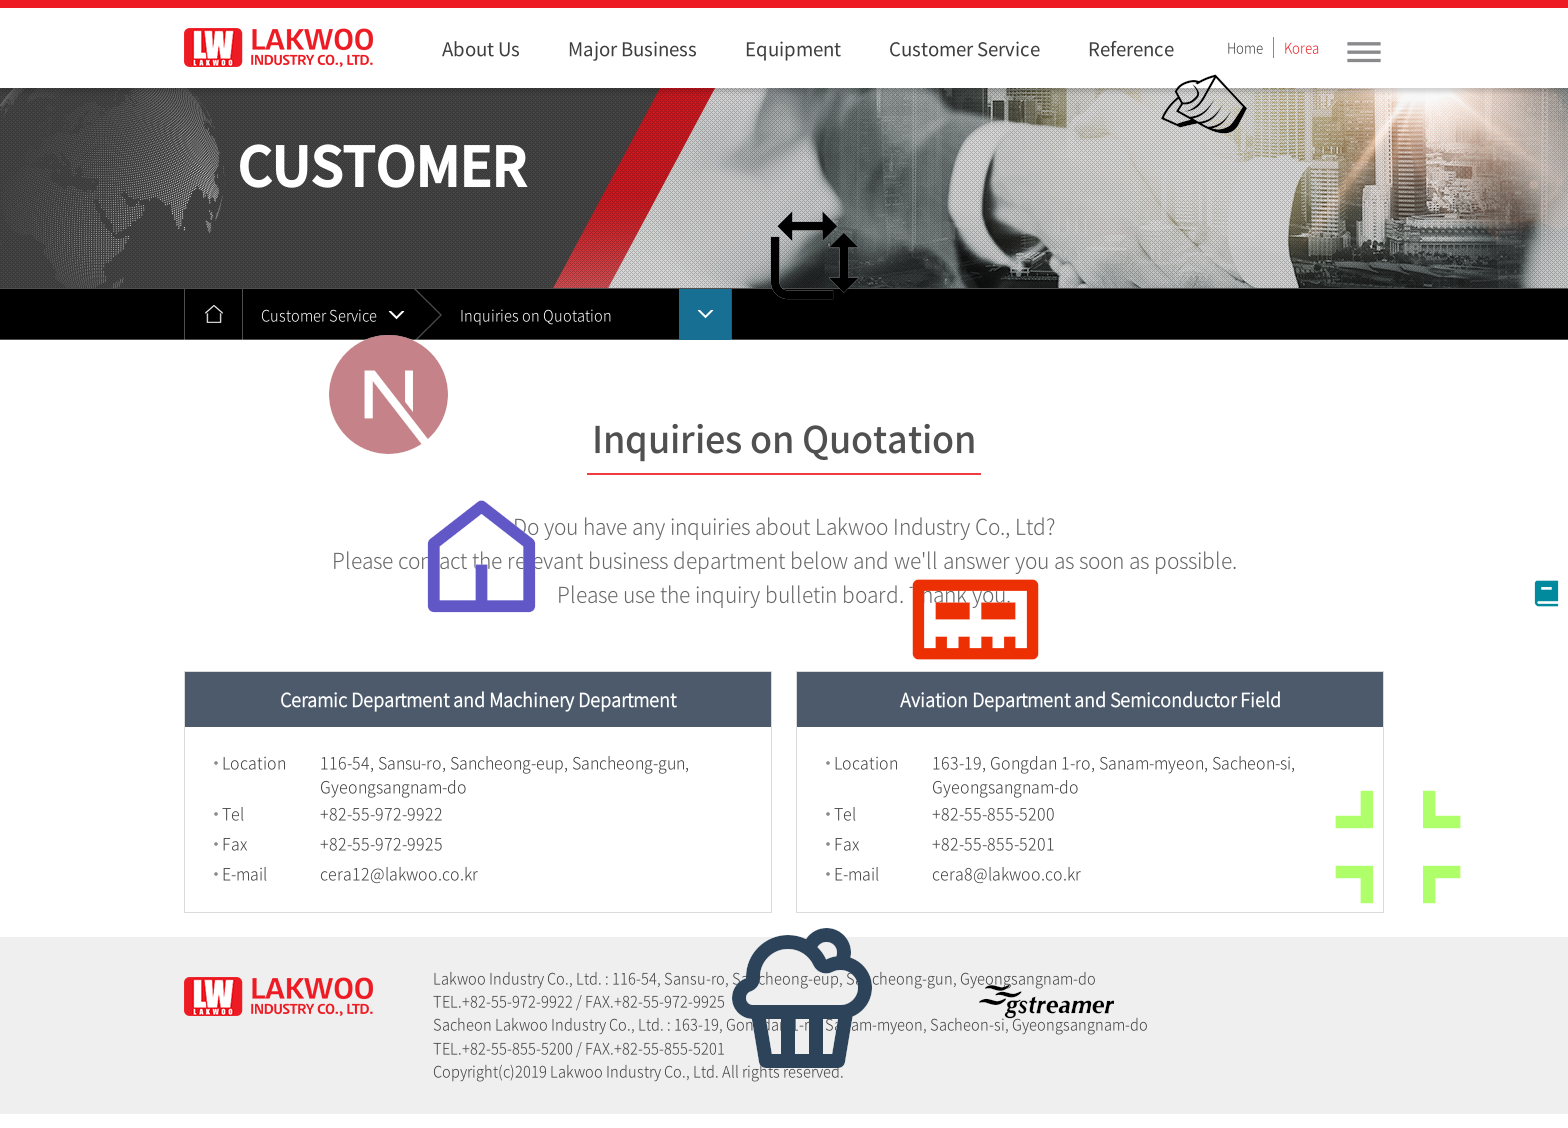 This screenshot has width=1568, height=1128. Describe the element at coordinates (1398, 847) in the screenshot. I see `exit fullscreen mode` at that location.